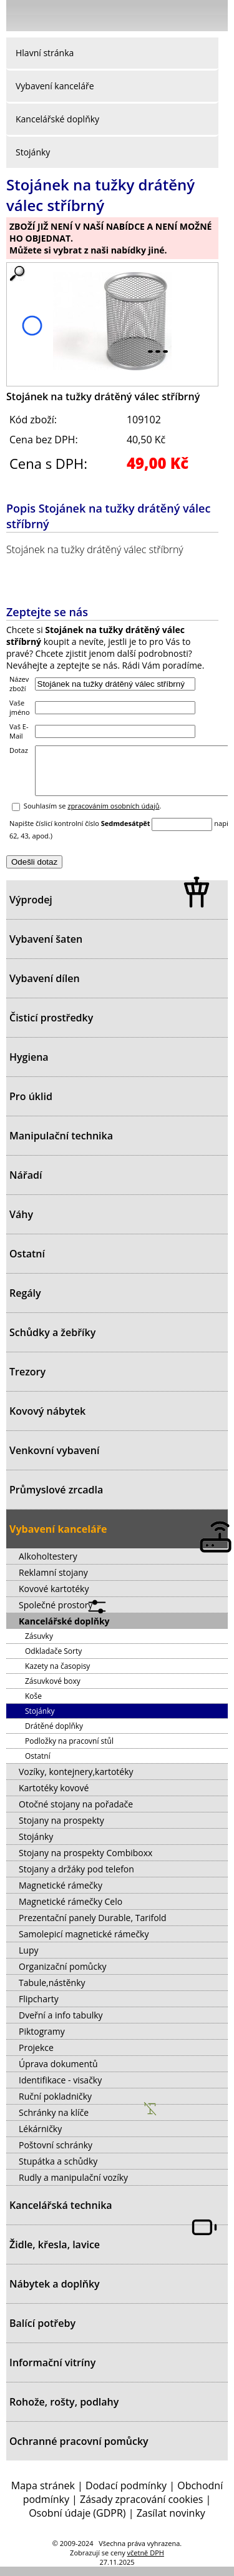 The height and width of the screenshot is (2576, 234). What do you see at coordinates (32, 325) in the screenshot?
I see `unselected radio button or checkbox option` at bounding box center [32, 325].